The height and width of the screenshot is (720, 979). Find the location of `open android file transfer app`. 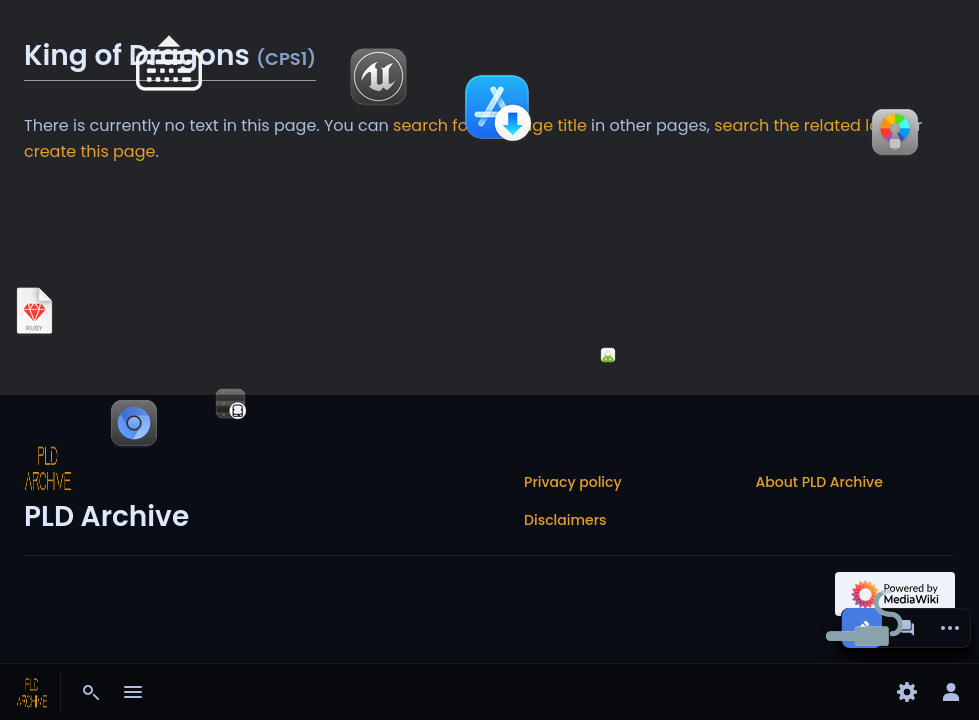

open android file transfer app is located at coordinates (608, 355).